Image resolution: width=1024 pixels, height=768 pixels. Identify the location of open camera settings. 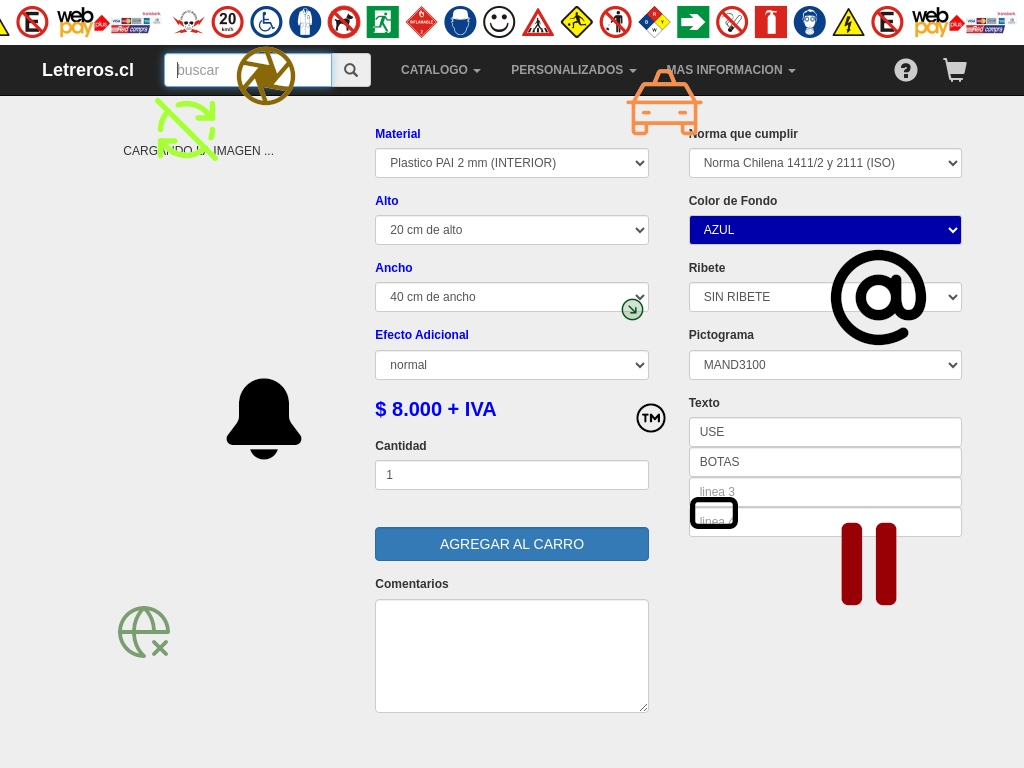
(266, 76).